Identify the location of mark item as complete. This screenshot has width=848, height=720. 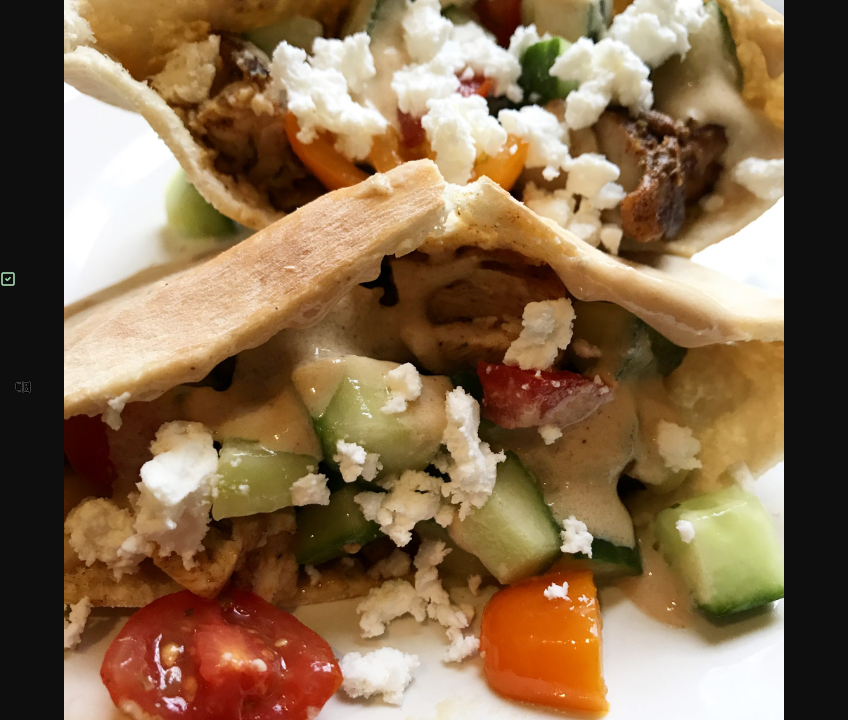
(8, 279).